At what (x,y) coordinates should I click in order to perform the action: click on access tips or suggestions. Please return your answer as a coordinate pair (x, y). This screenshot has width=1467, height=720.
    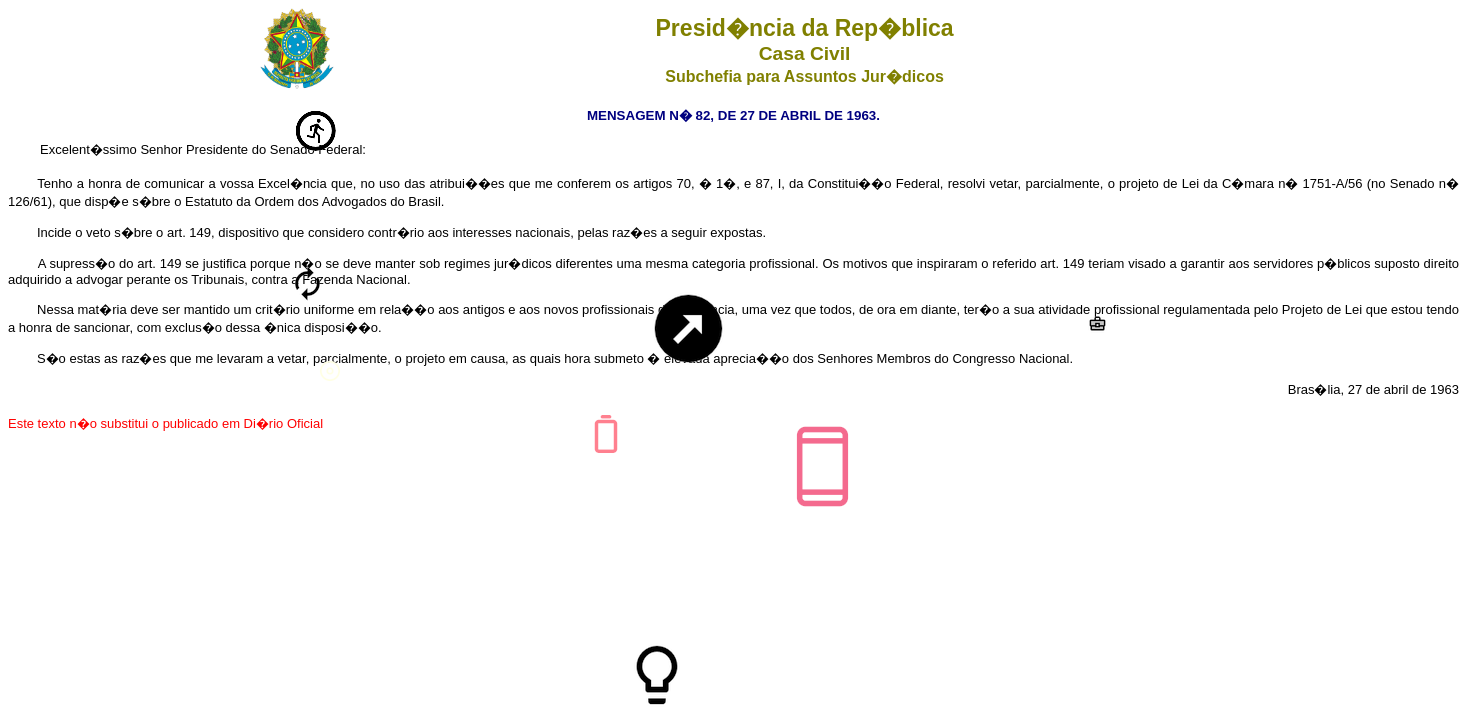
    Looking at the image, I should click on (657, 675).